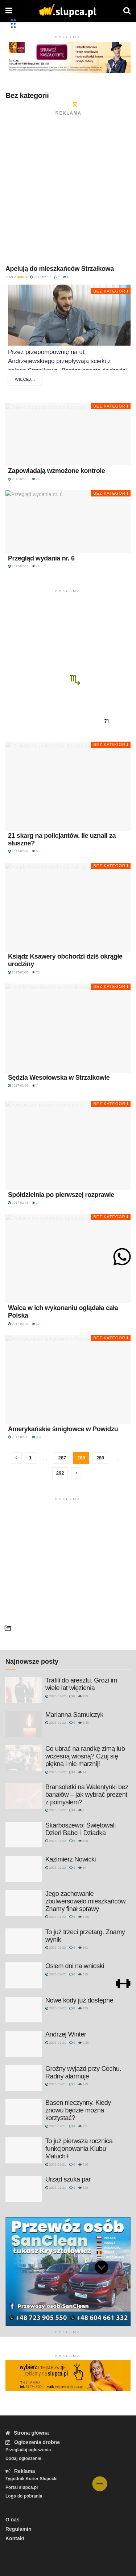 This screenshot has width=136, height=2576. I want to click on open WhatsApp messaging app, so click(122, 1257).